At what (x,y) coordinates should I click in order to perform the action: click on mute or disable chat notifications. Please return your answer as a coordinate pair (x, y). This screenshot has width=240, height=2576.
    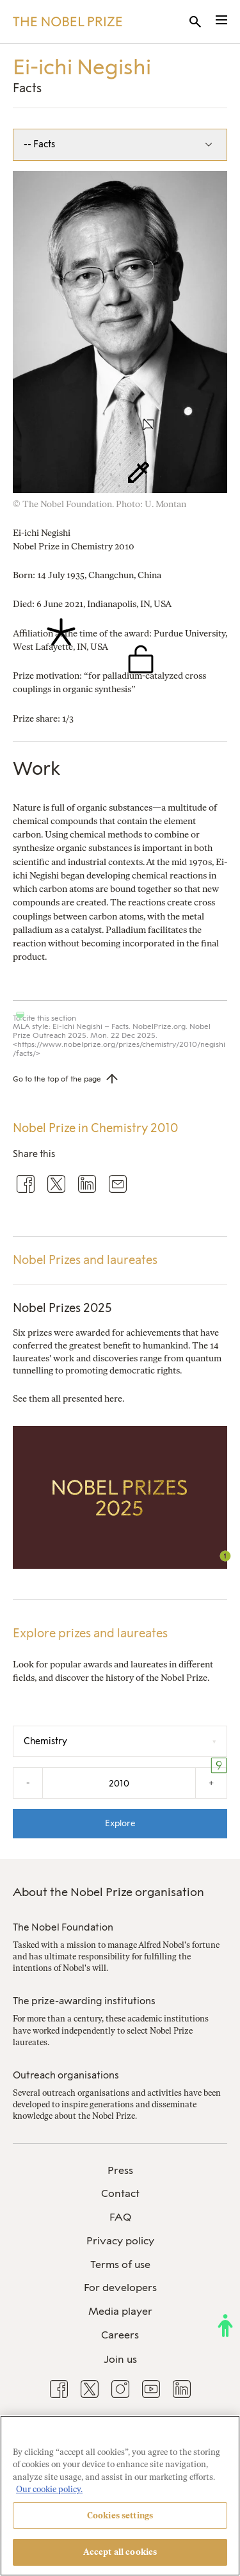
    Looking at the image, I should click on (148, 424).